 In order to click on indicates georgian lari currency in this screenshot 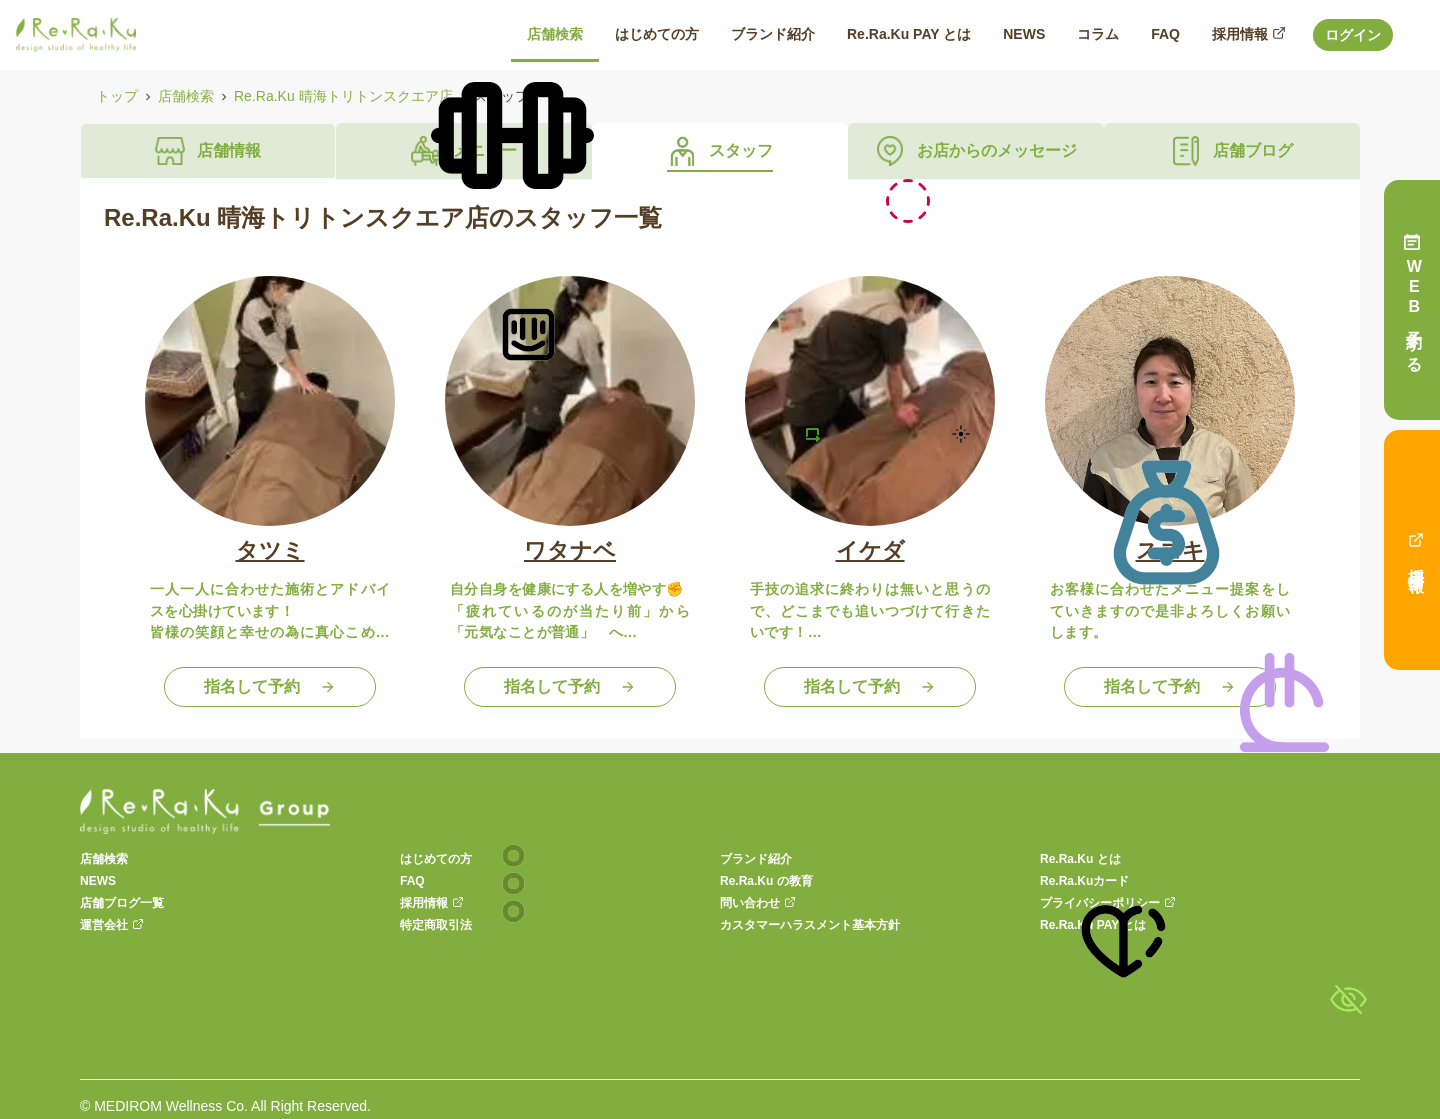, I will do `click(1284, 702)`.